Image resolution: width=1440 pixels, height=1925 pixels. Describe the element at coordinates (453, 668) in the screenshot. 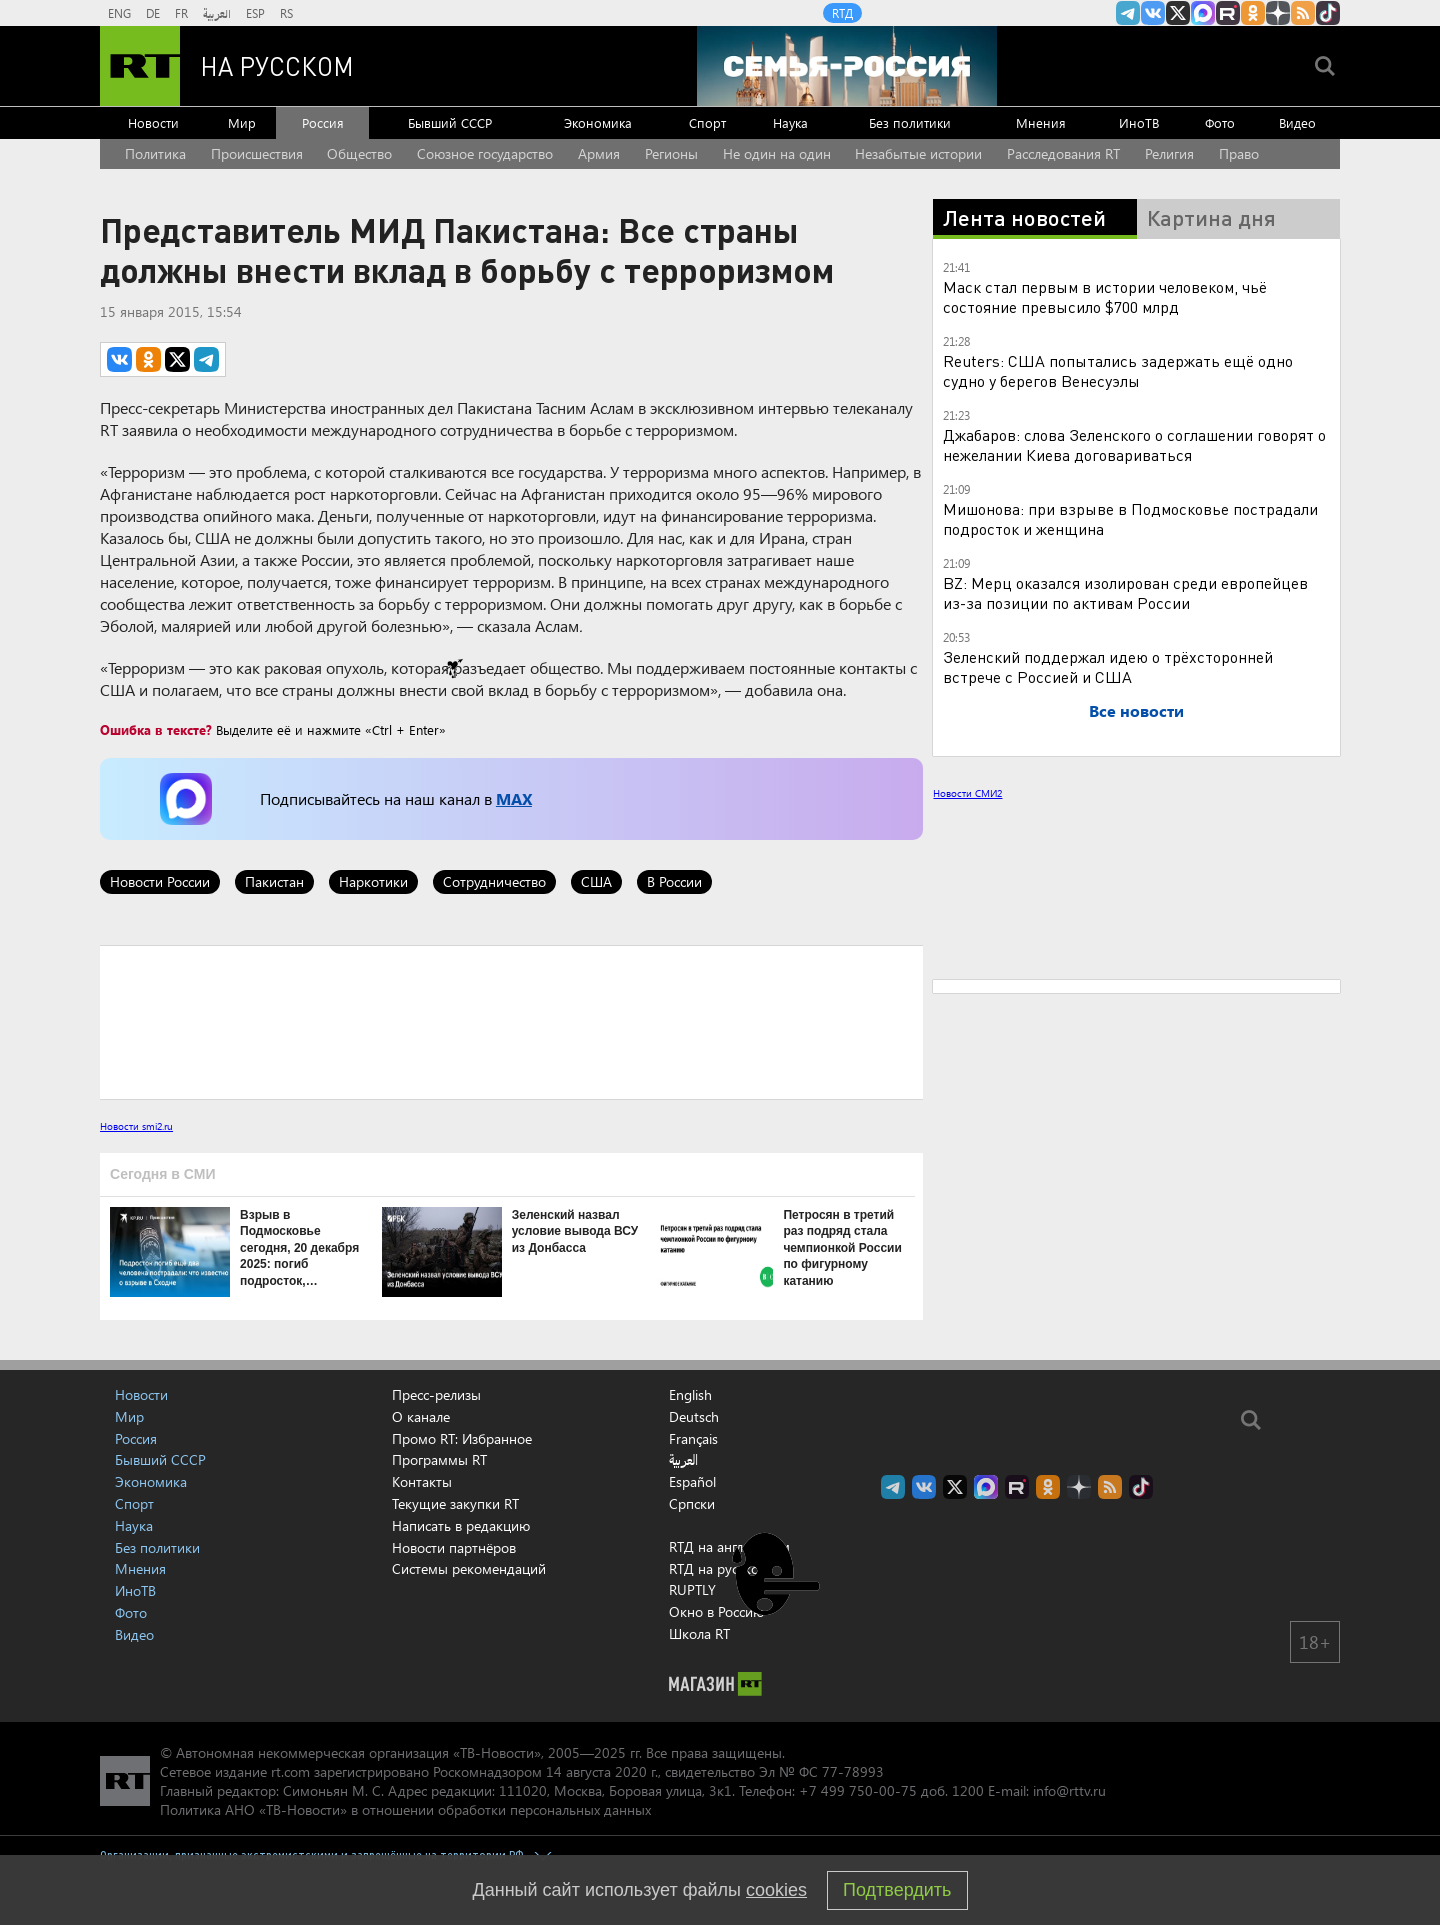

I see `indicates heartbreak or emotional damage status` at that location.